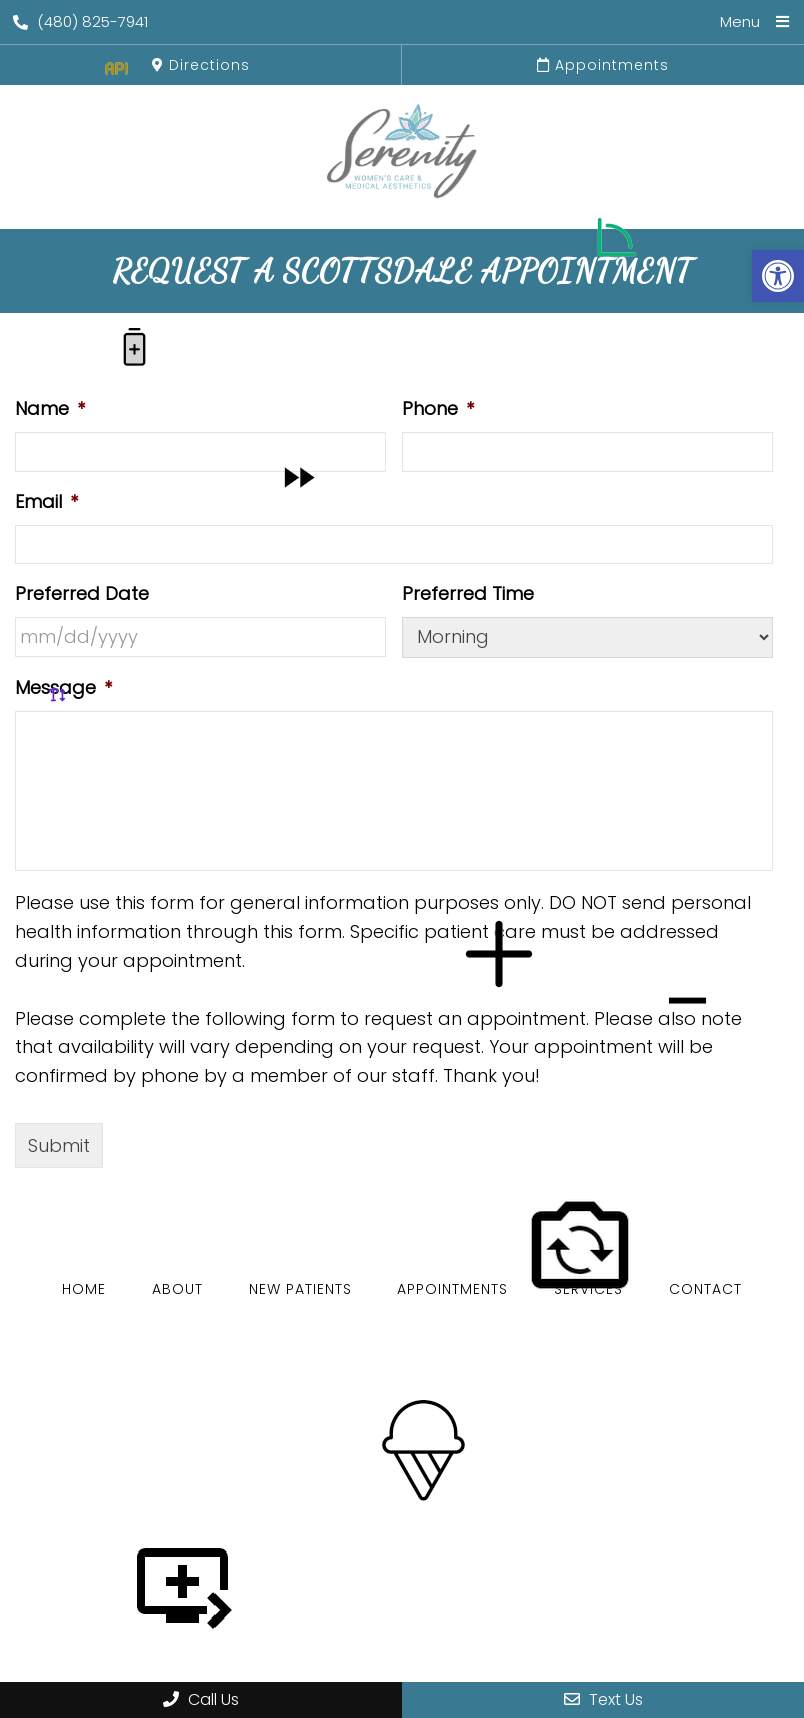 This screenshot has height=1718, width=804. What do you see at coordinates (499, 954) in the screenshot?
I see `add a new item` at bounding box center [499, 954].